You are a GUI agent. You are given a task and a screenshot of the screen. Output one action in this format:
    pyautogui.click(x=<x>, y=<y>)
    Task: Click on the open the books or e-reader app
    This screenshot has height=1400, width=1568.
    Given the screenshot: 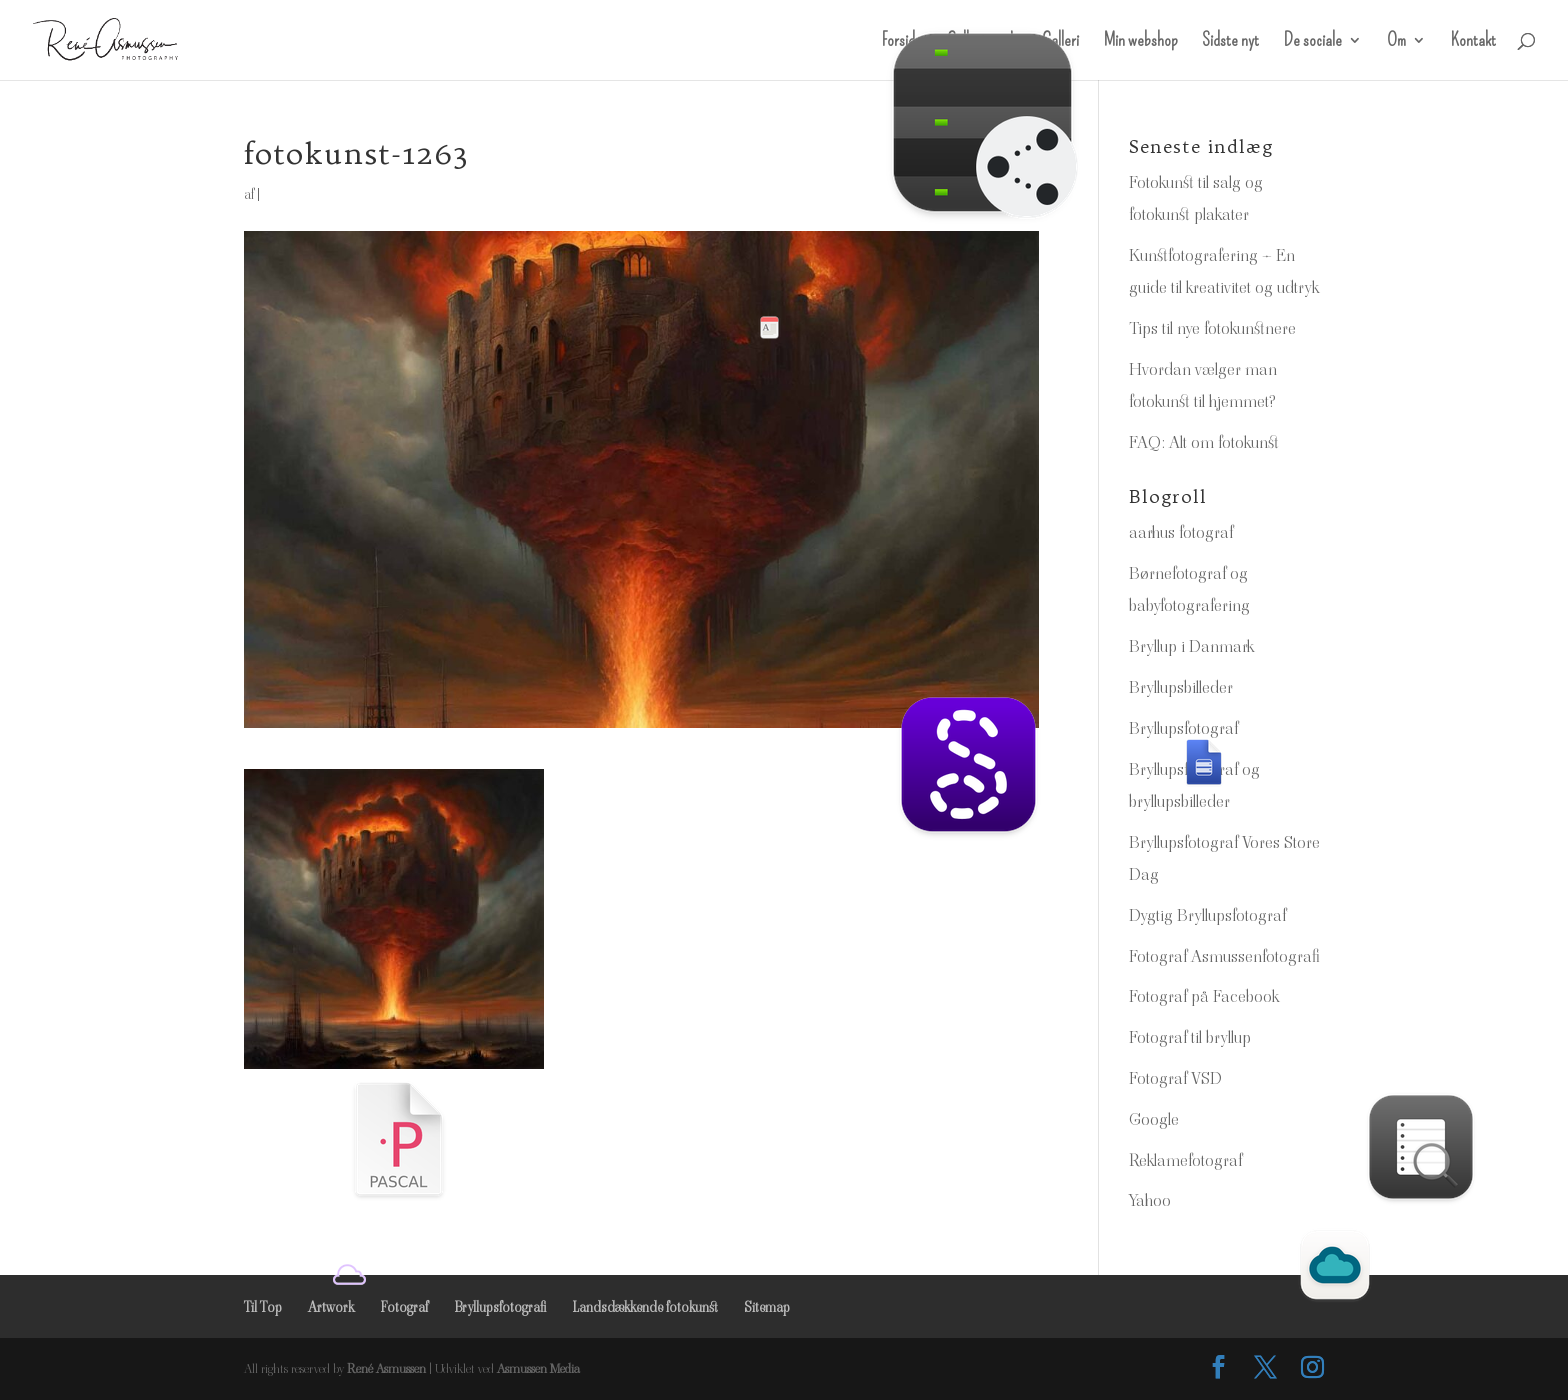 What is the action you would take?
    pyautogui.click(x=769, y=327)
    